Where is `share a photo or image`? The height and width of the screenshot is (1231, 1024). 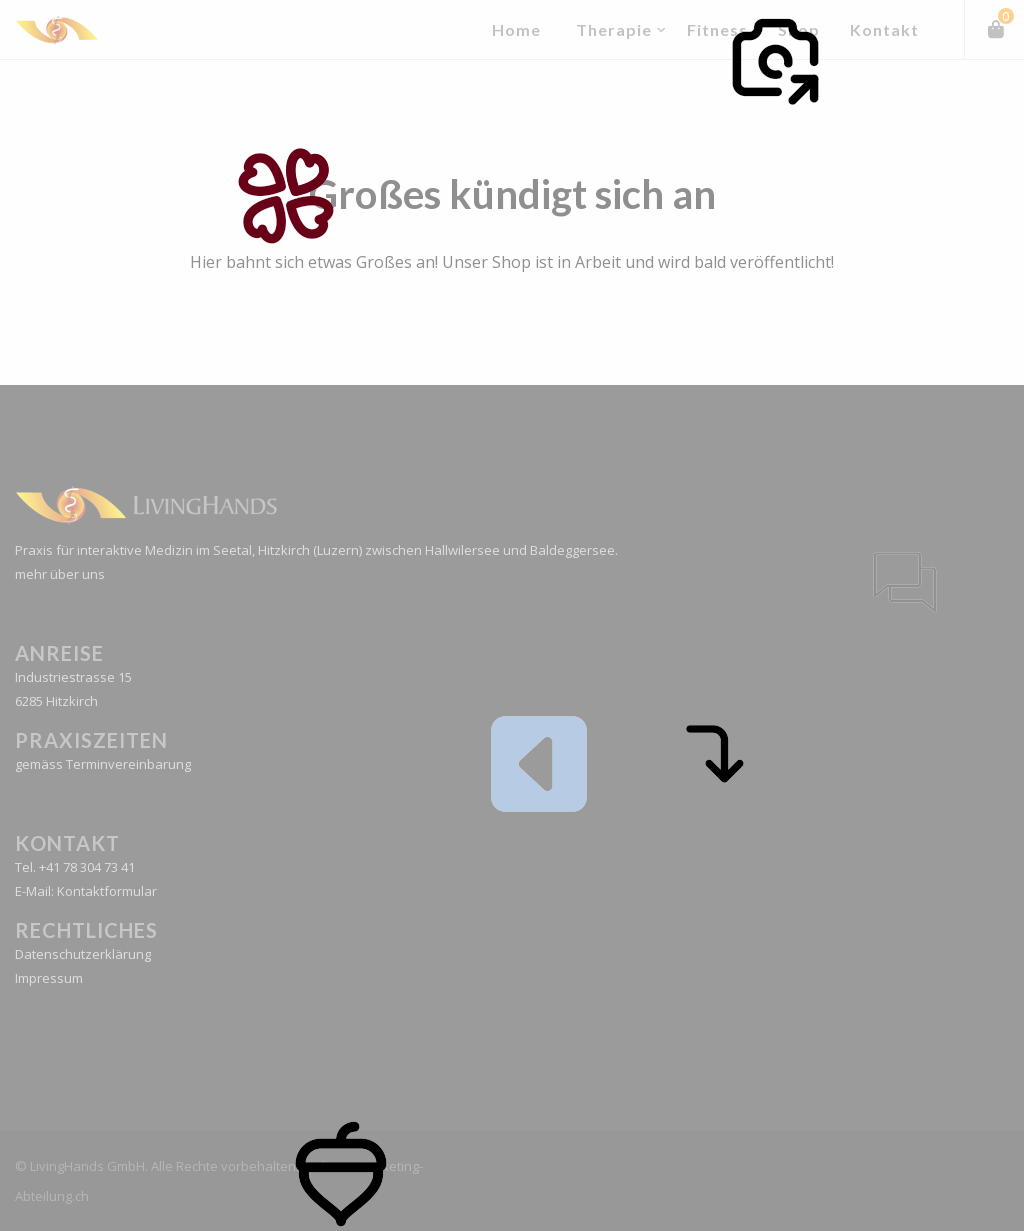 share a photo or image is located at coordinates (775, 57).